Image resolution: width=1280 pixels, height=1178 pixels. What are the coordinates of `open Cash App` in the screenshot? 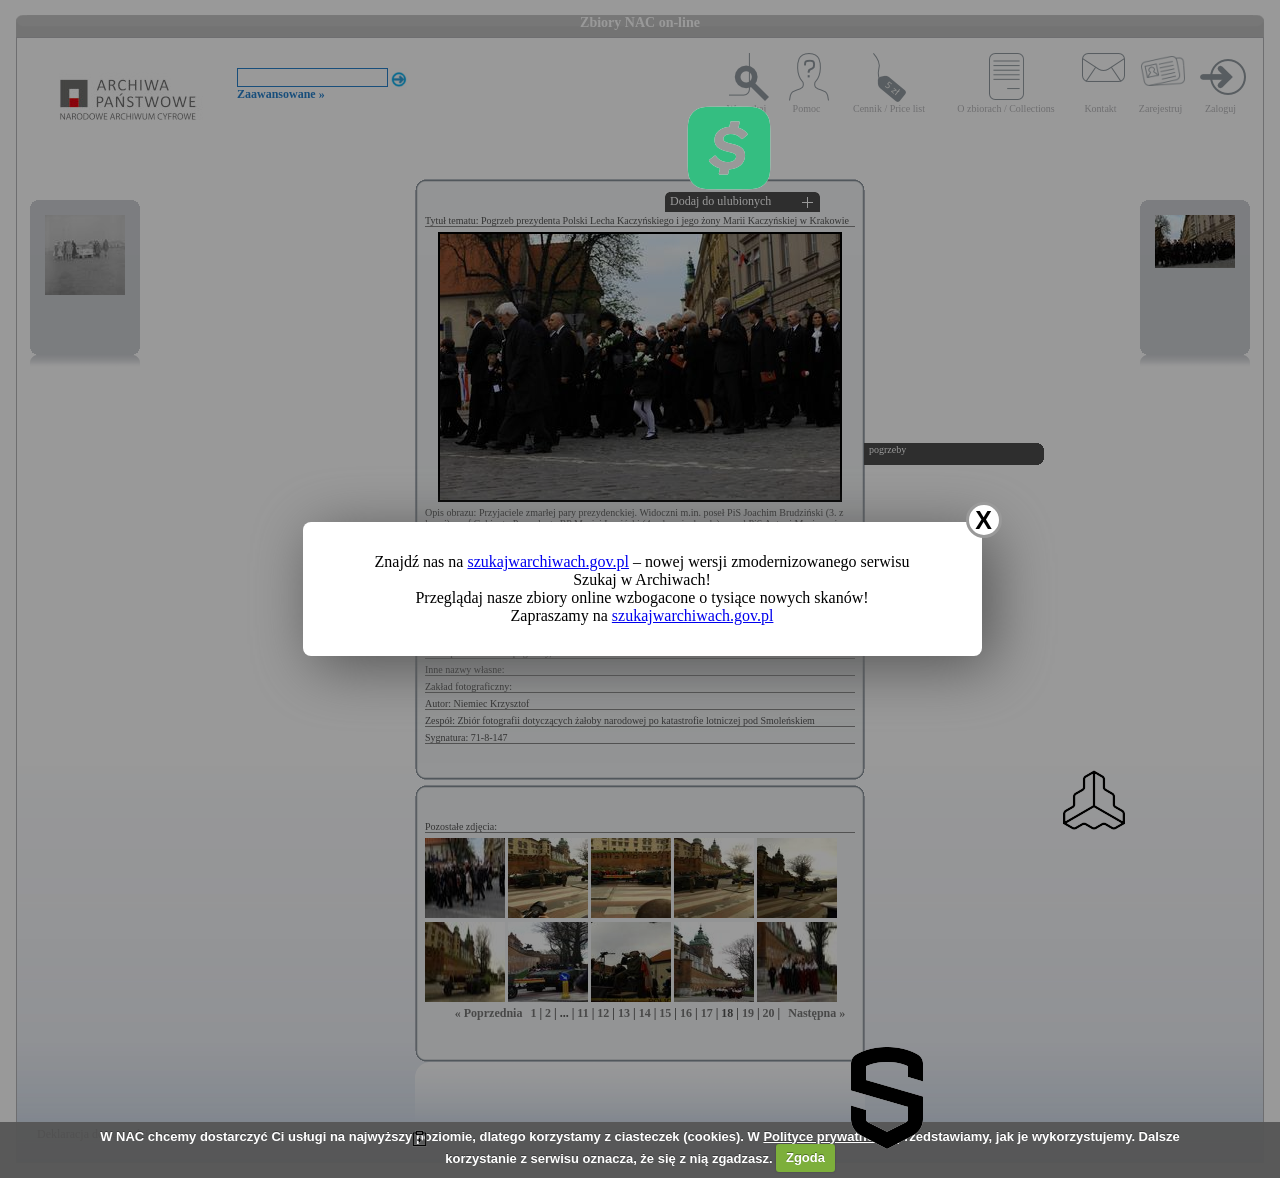 It's located at (729, 148).